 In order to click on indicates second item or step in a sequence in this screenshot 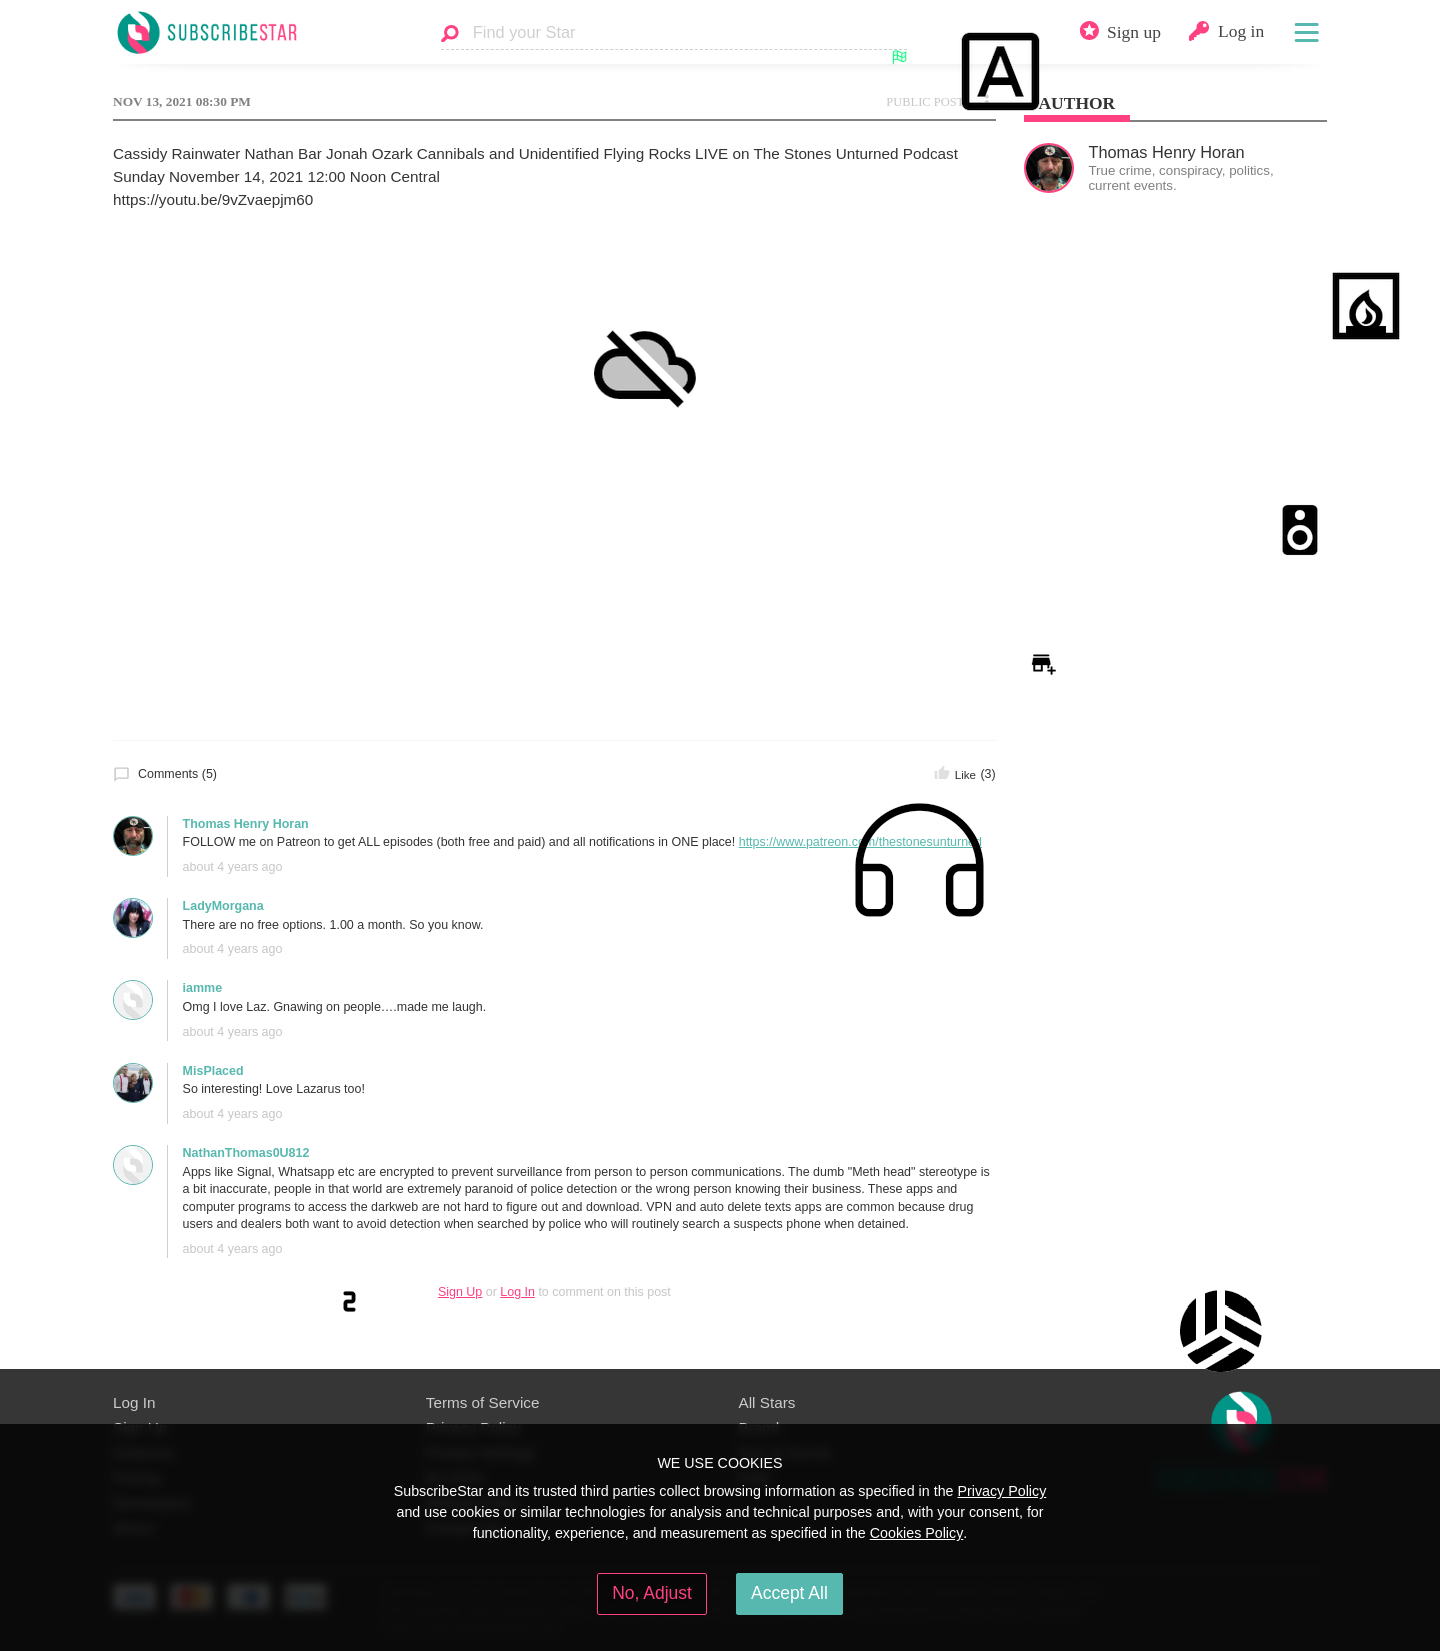, I will do `click(349, 1301)`.